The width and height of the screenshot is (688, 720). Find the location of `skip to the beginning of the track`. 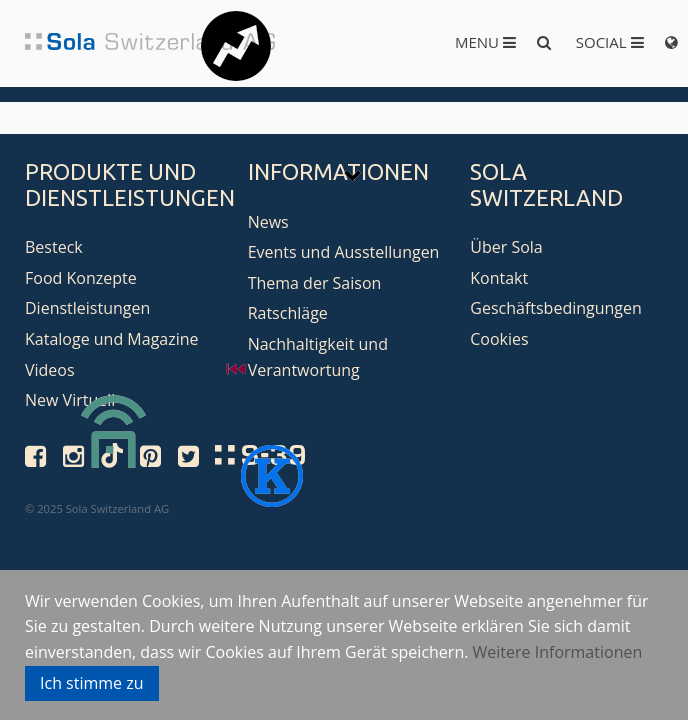

skip to the beginning of the track is located at coordinates (236, 369).